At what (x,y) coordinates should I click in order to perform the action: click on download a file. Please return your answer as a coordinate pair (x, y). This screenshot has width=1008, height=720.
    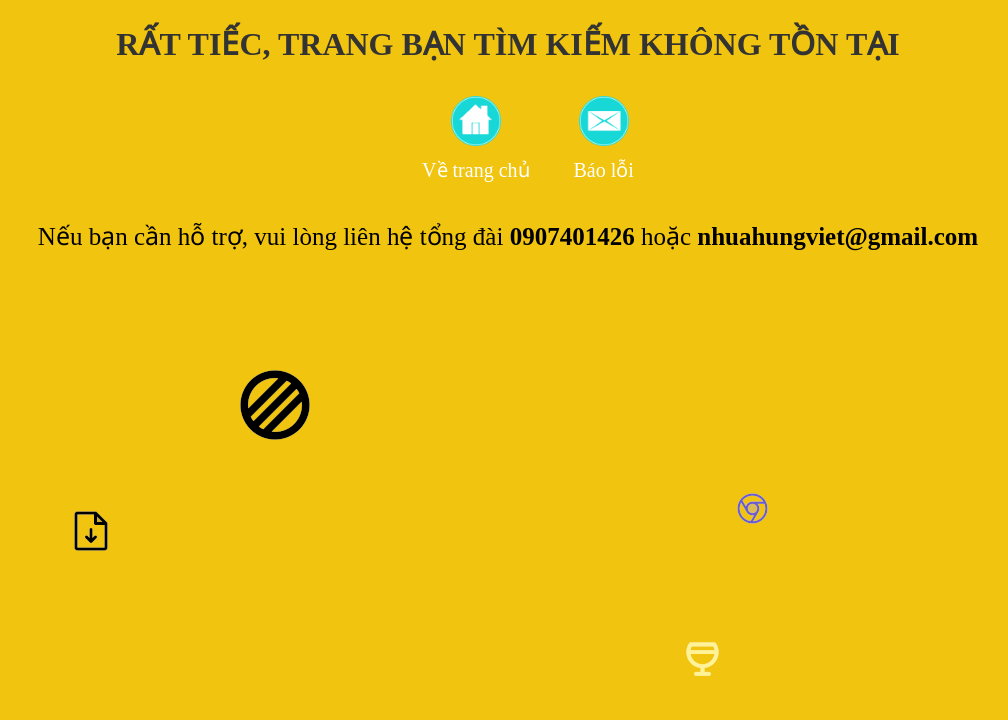
    Looking at the image, I should click on (91, 531).